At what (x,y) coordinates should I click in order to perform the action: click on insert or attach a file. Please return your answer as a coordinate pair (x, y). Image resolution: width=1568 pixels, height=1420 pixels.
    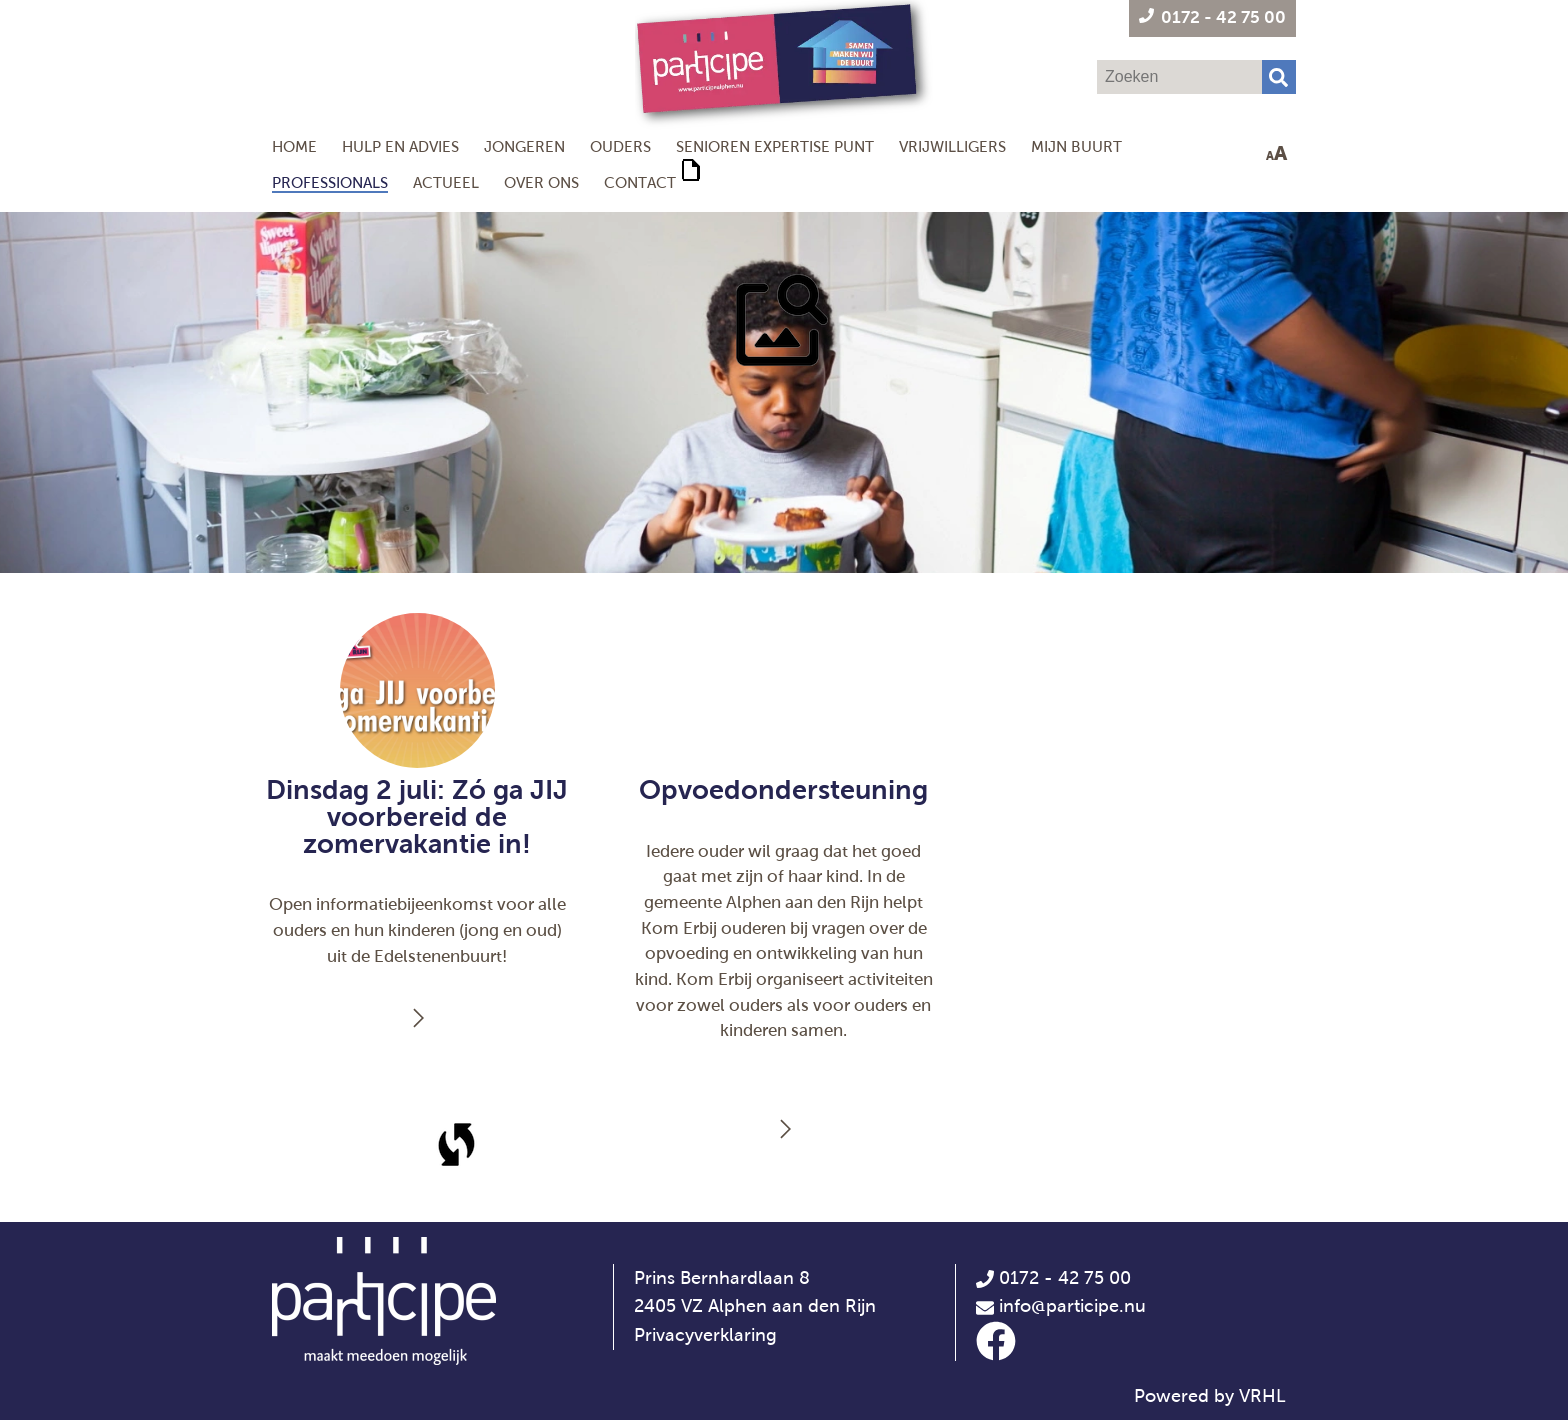
    Looking at the image, I should click on (691, 170).